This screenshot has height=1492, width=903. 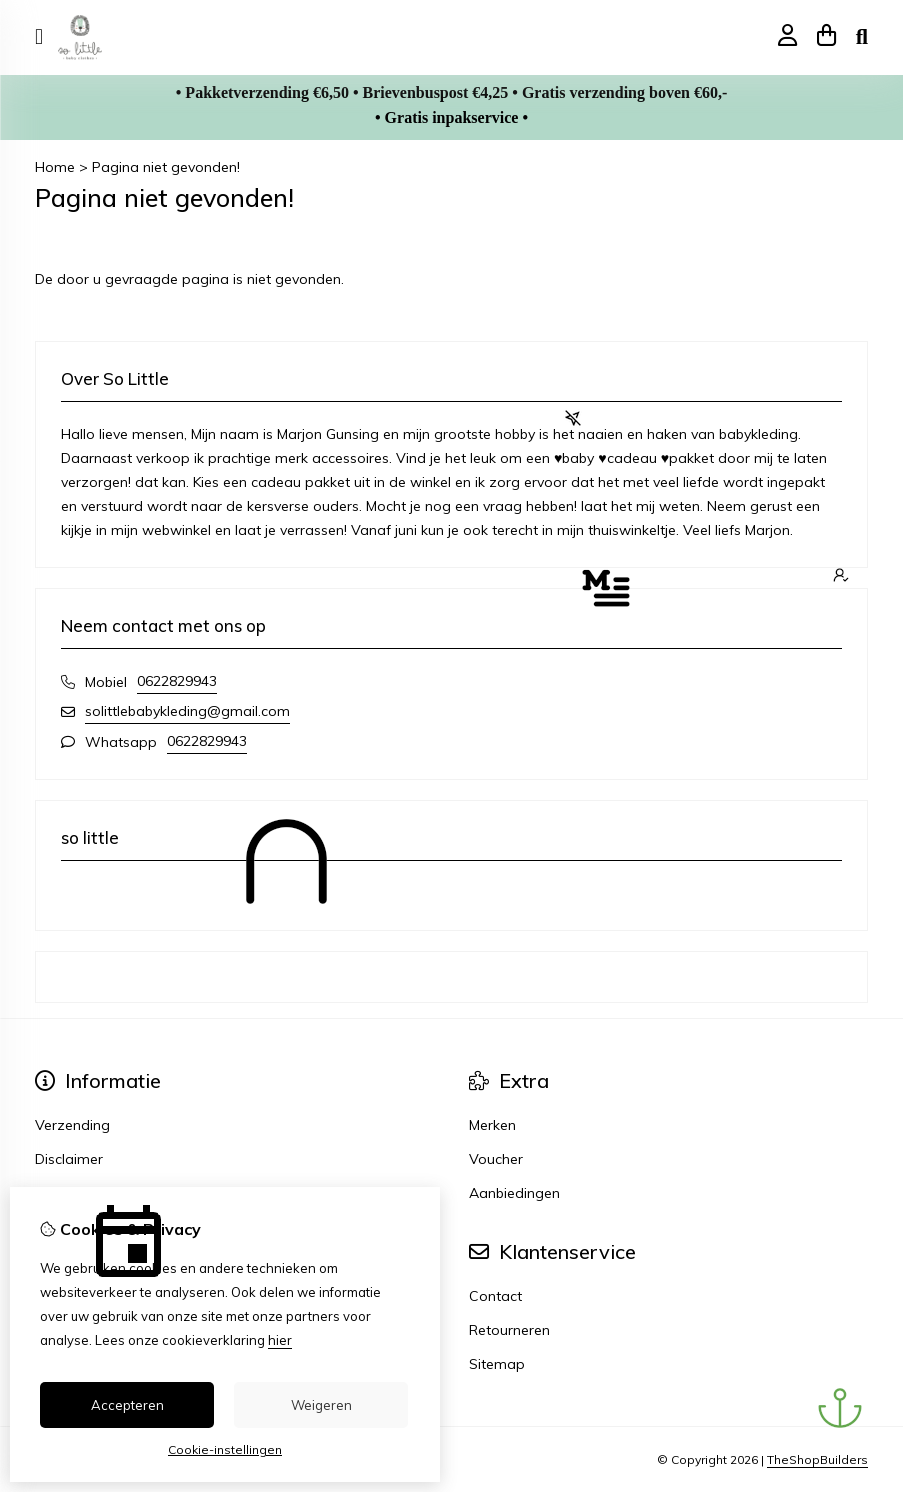 What do you see at coordinates (606, 587) in the screenshot?
I see `read article on medium` at bounding box center [606, 587].